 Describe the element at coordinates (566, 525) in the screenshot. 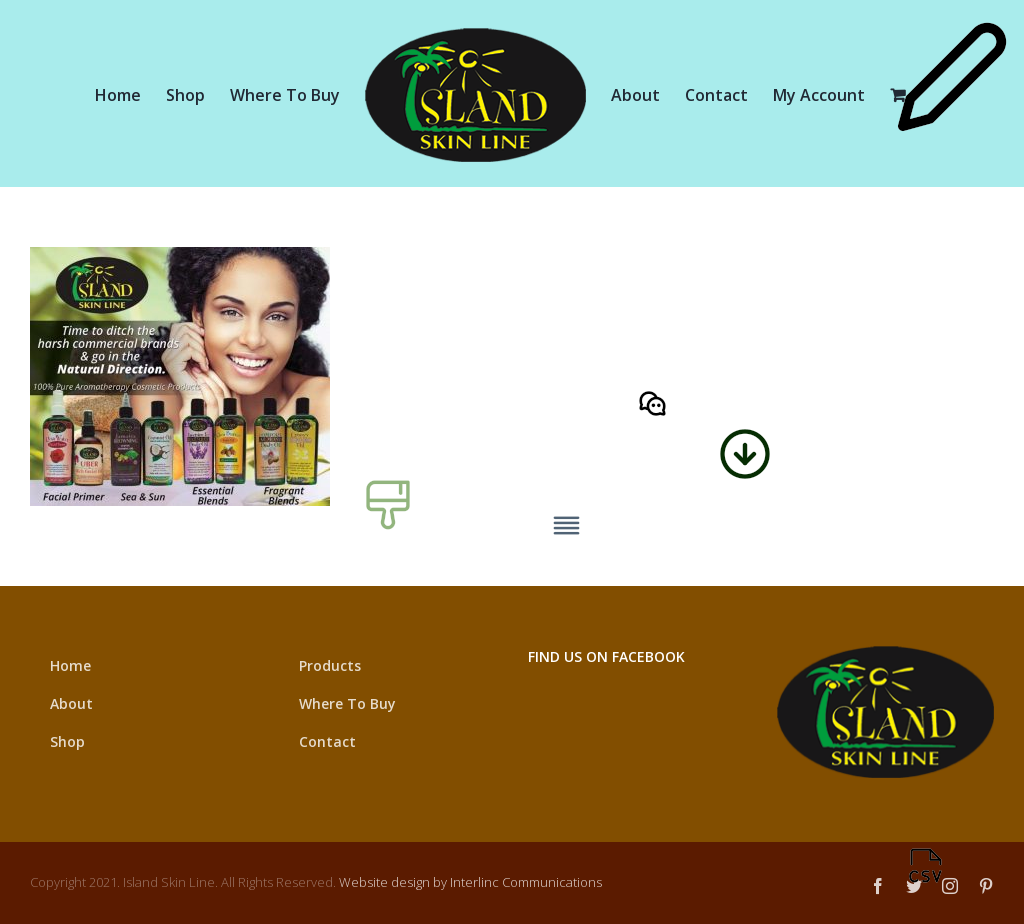

I see `justify text alignment` at that location.